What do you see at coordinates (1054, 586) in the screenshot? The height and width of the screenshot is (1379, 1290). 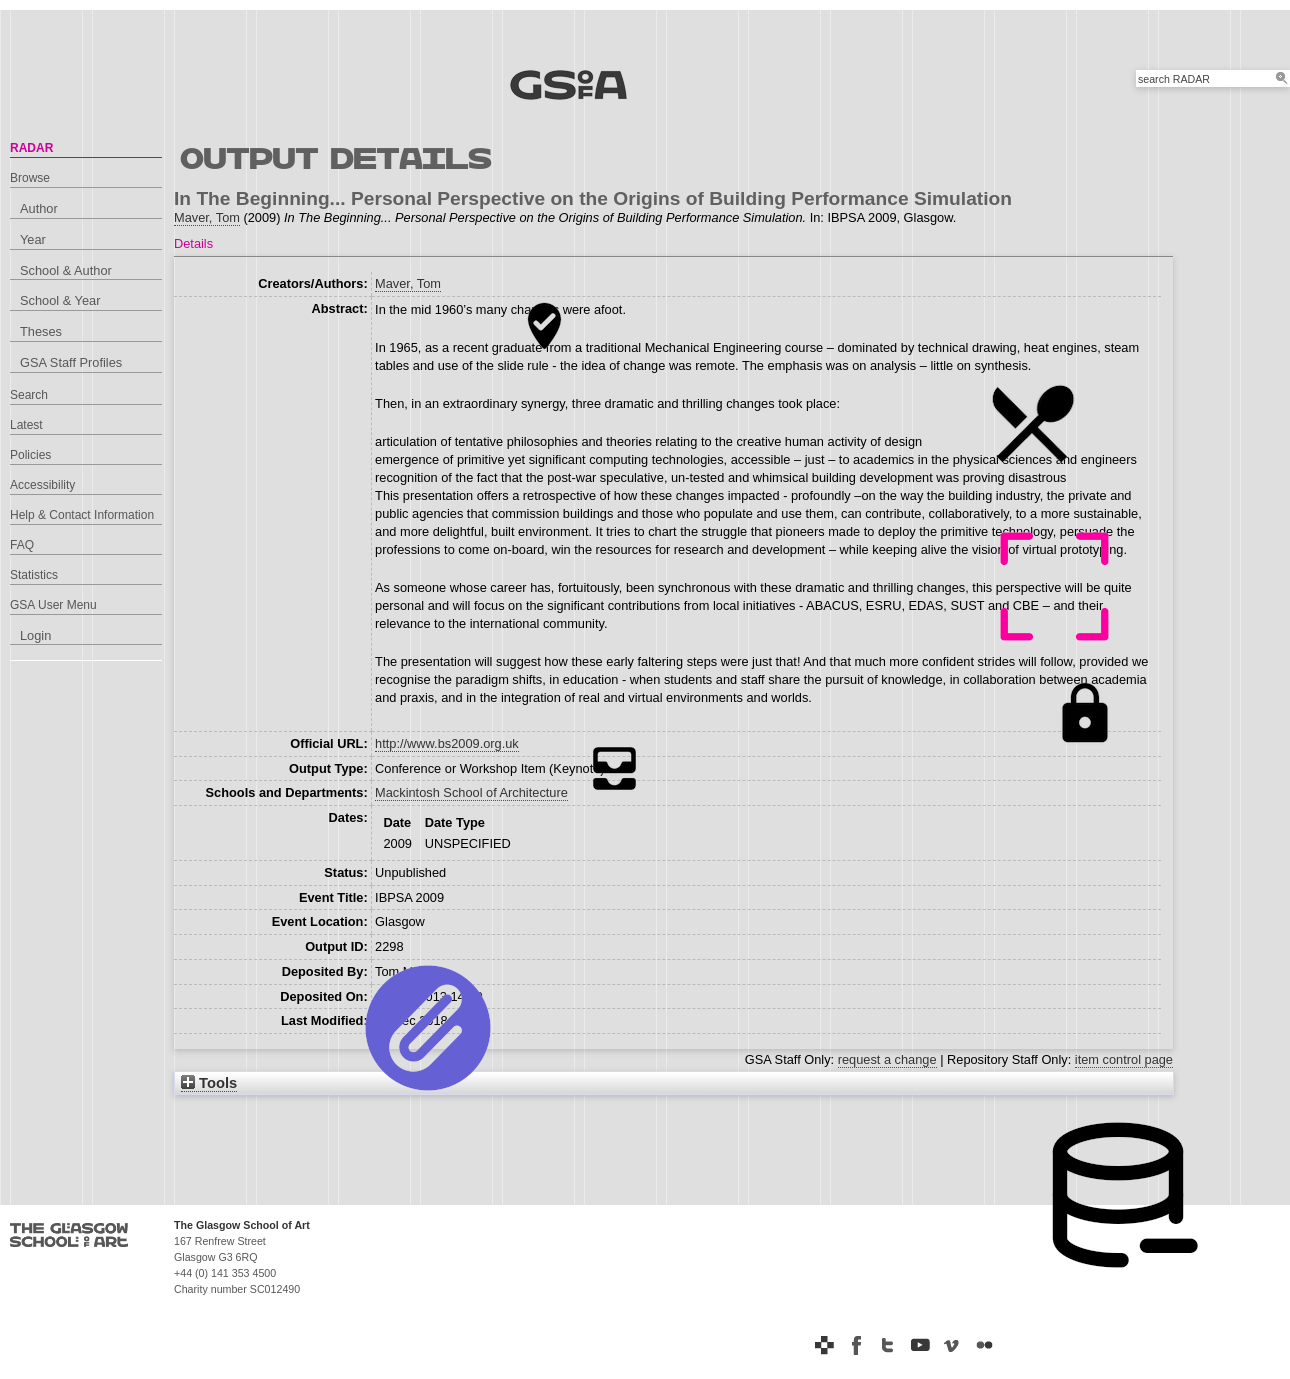 I see `expand to fullscreen mode` at bounding box center [1054, 586].